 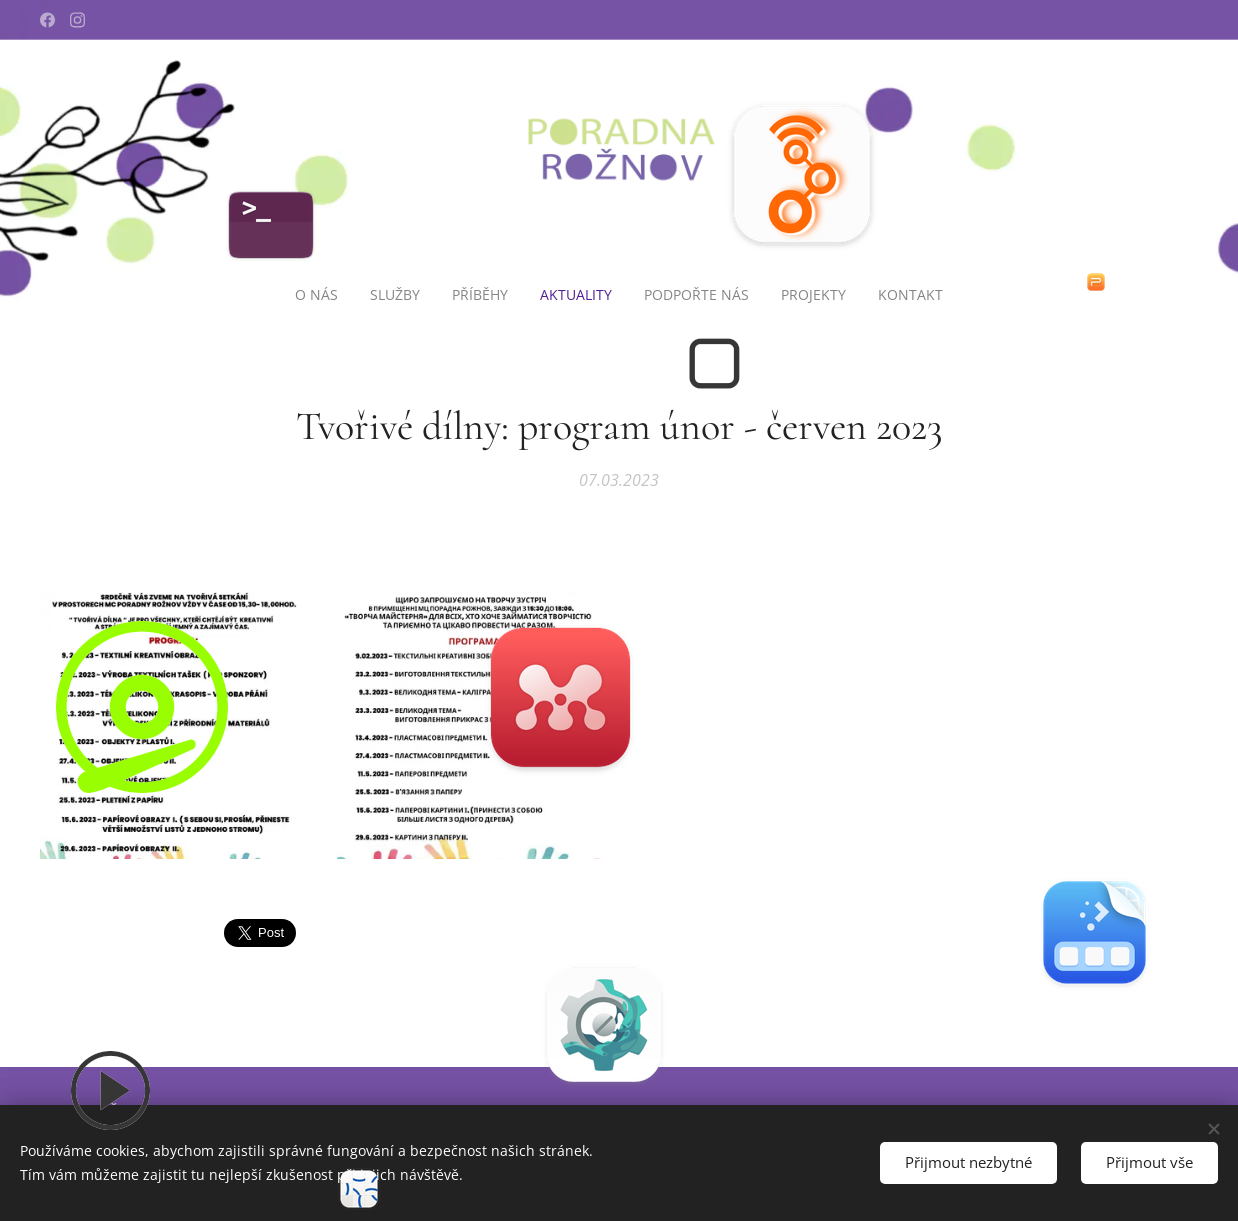 I want to click on open mendeley desktop reference manager, so click(x=560, y=697).